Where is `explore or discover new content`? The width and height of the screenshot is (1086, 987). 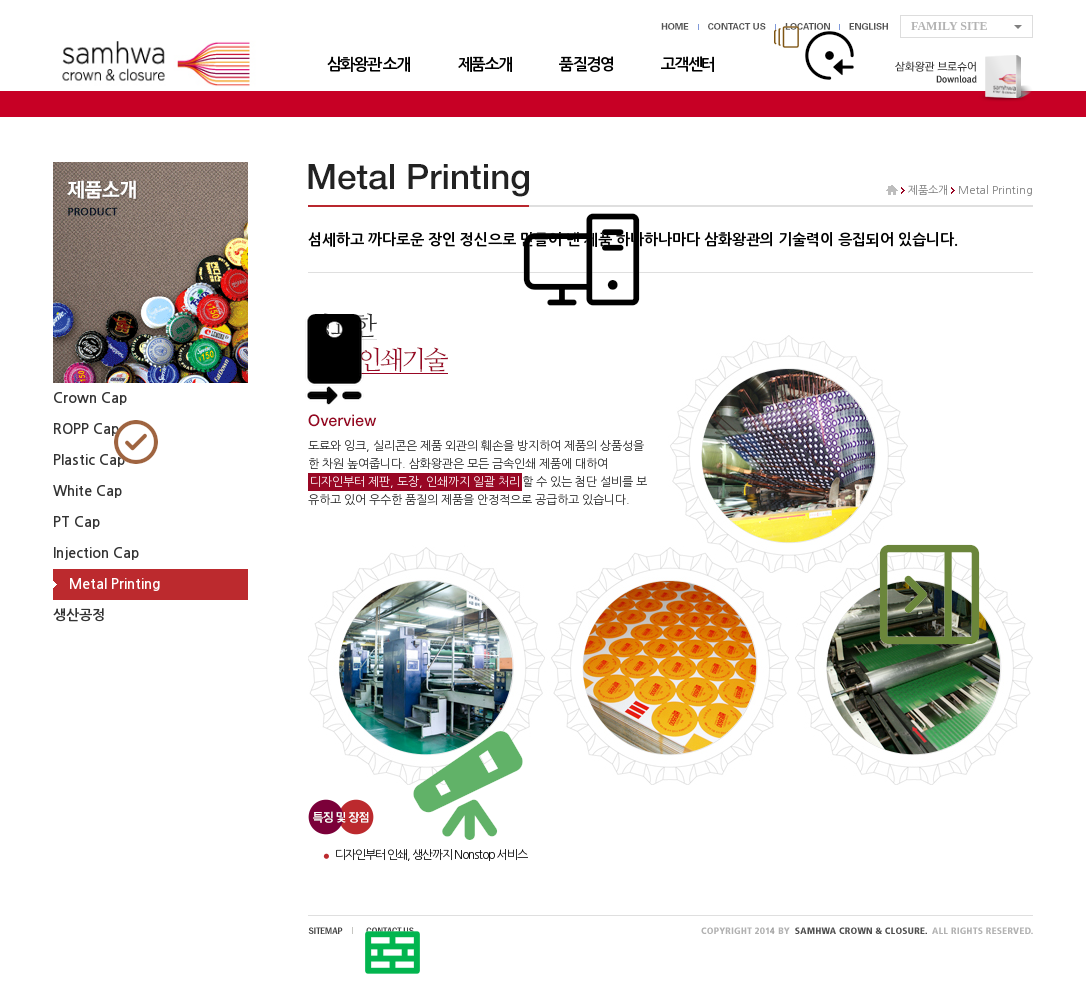 explore or discover new content is located at coordinates (468, 785).